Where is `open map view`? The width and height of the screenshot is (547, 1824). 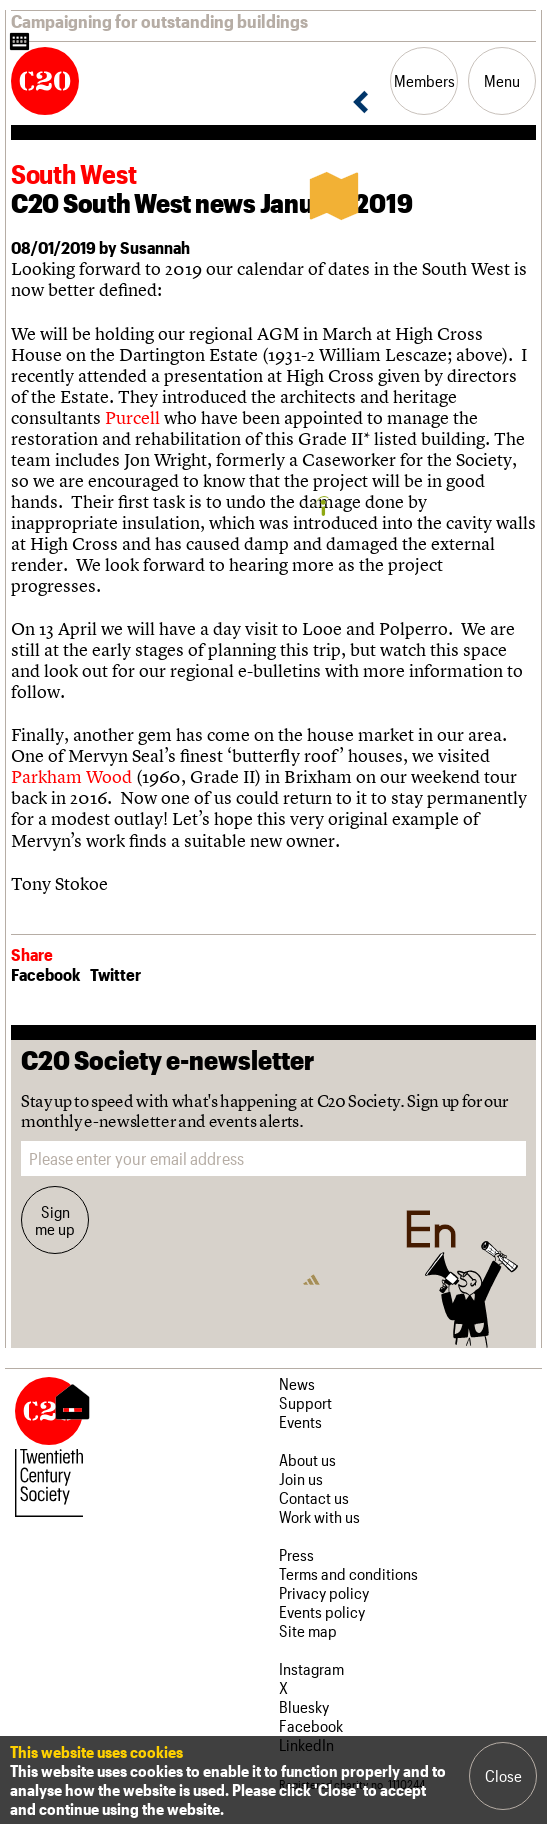 open map view is located at coordinates (334, 196).